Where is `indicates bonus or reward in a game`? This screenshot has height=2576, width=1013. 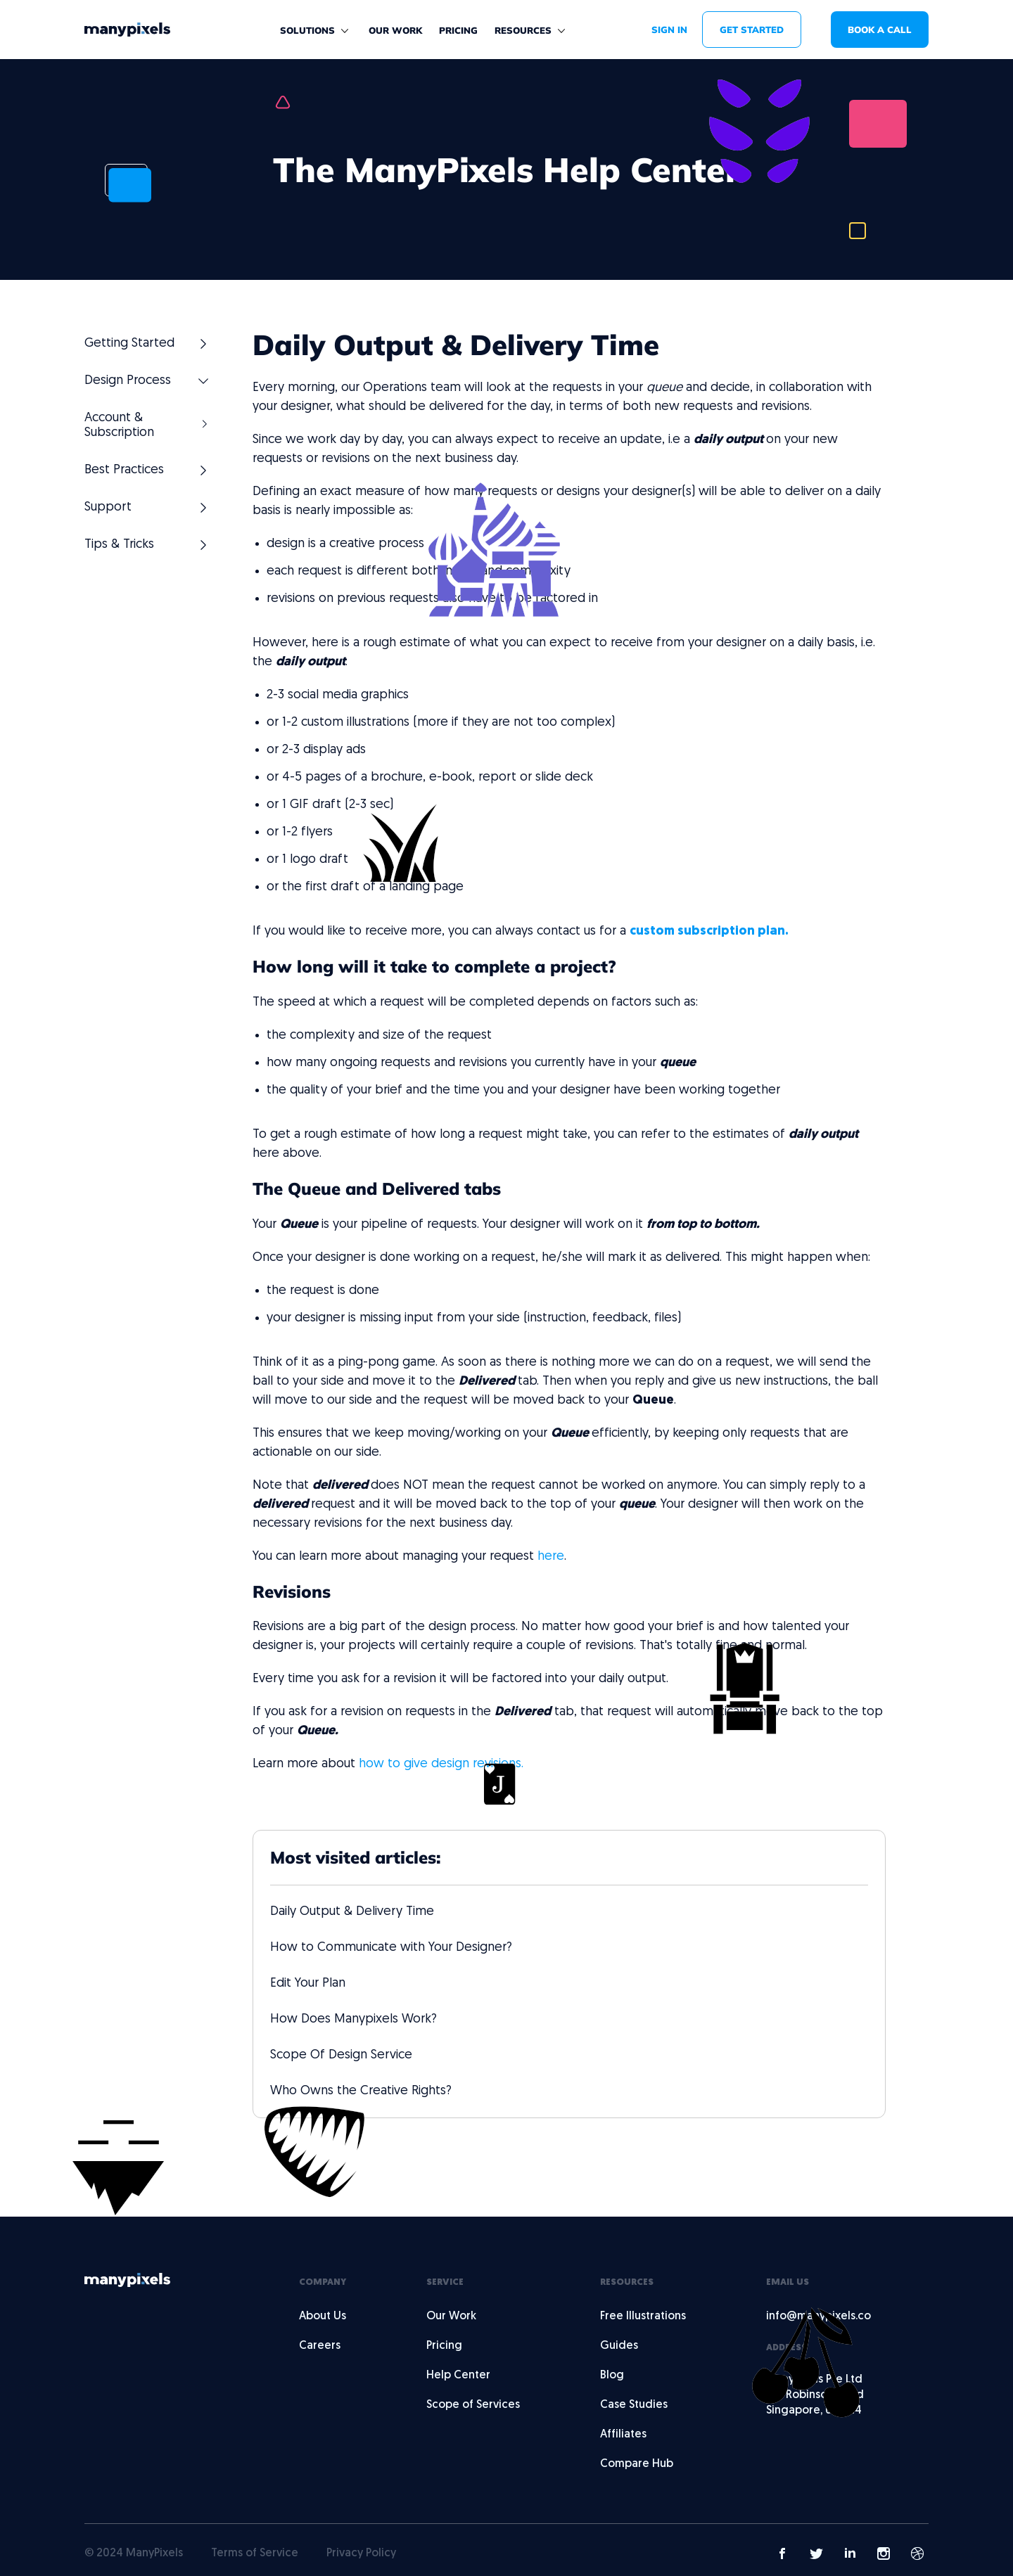 indicates bonus or reward in a game is located at coordinates (805, 2360).